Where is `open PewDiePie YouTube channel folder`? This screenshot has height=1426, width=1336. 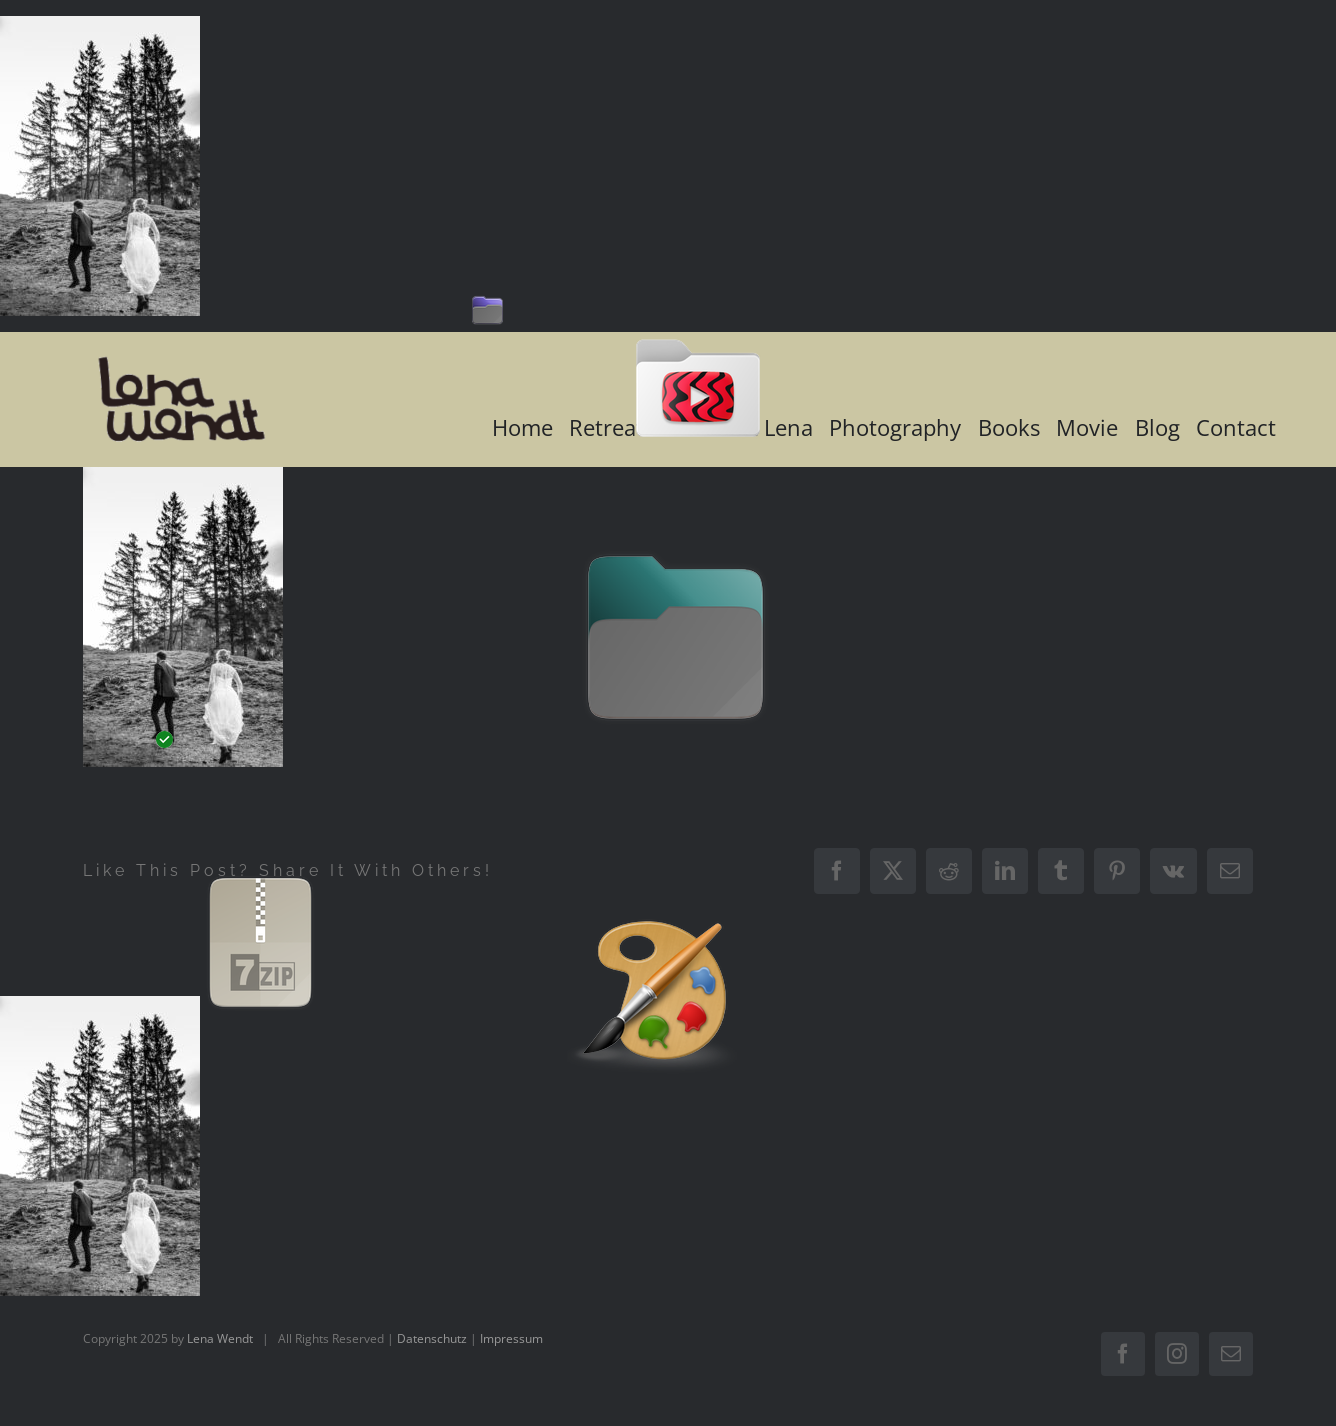 open PewDiePie YouTube channel folder is located at coordinates (697, 391).